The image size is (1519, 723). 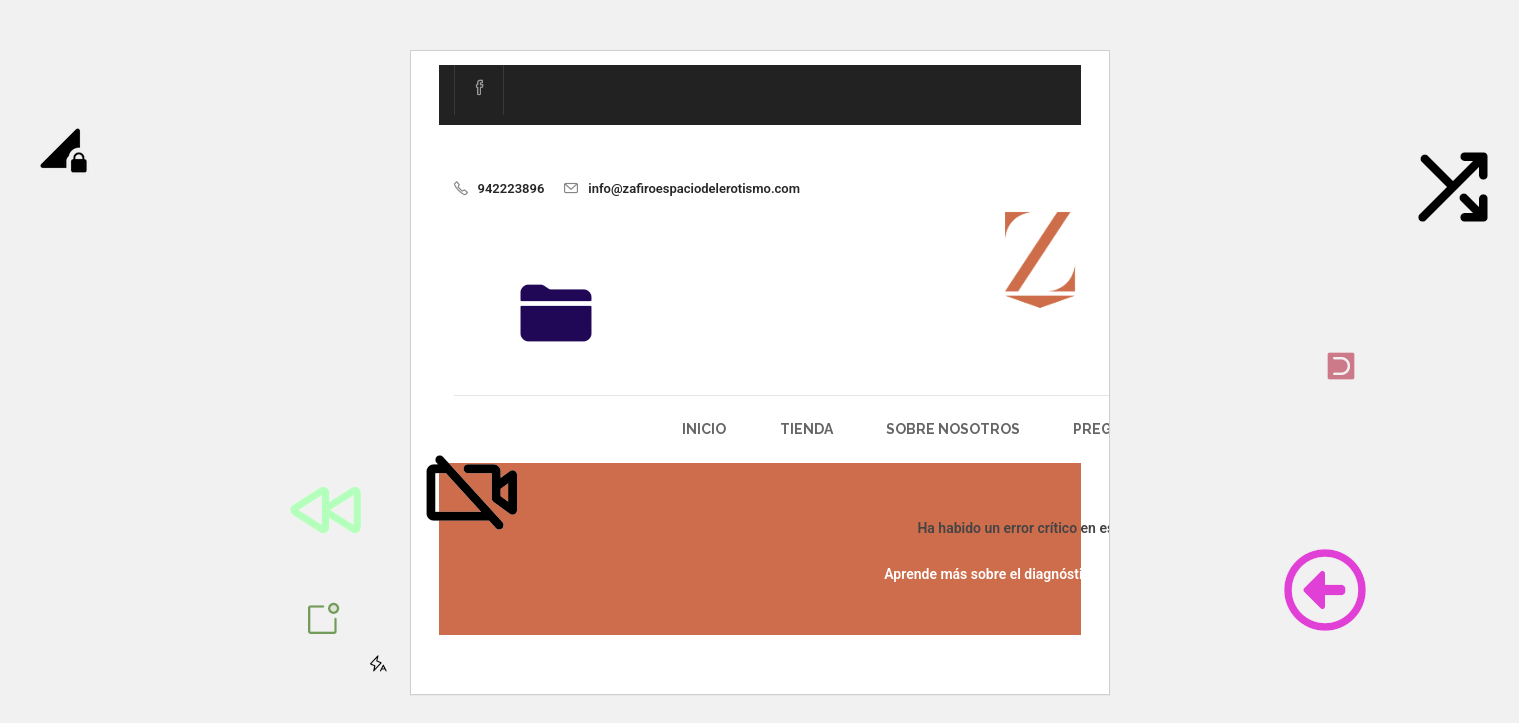 What do you see at coordinates (469, 492) in the screenshot?
I see `turn off camera or disable video` at bounding box center [469, 492].